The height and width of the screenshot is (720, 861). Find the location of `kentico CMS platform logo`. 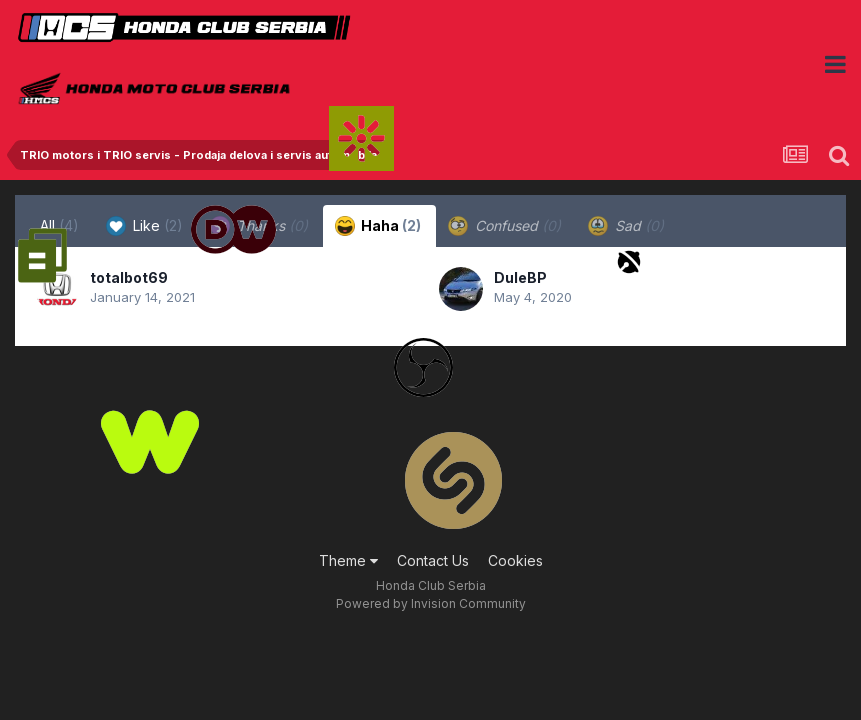

kentico CMS platform logo is located at coordinates (361, 138).